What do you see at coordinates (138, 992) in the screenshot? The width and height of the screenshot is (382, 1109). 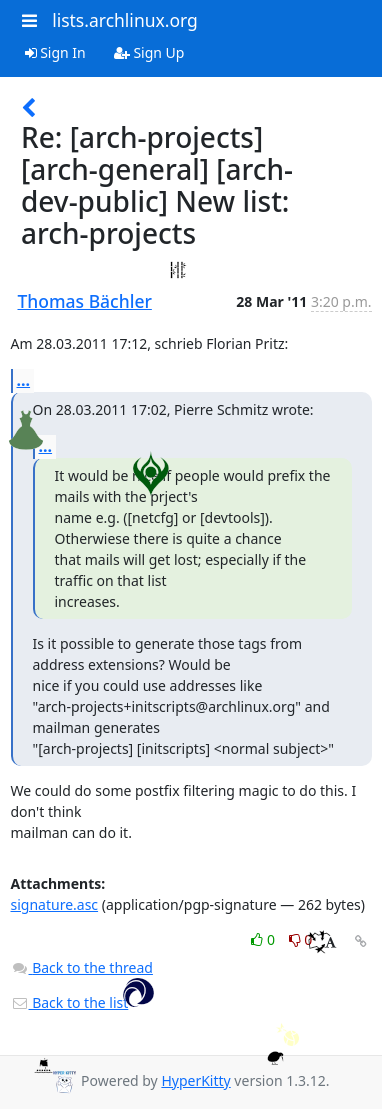 I see `indicates cloud sync or data synchronization in progress` at bounding box center [138, 992].